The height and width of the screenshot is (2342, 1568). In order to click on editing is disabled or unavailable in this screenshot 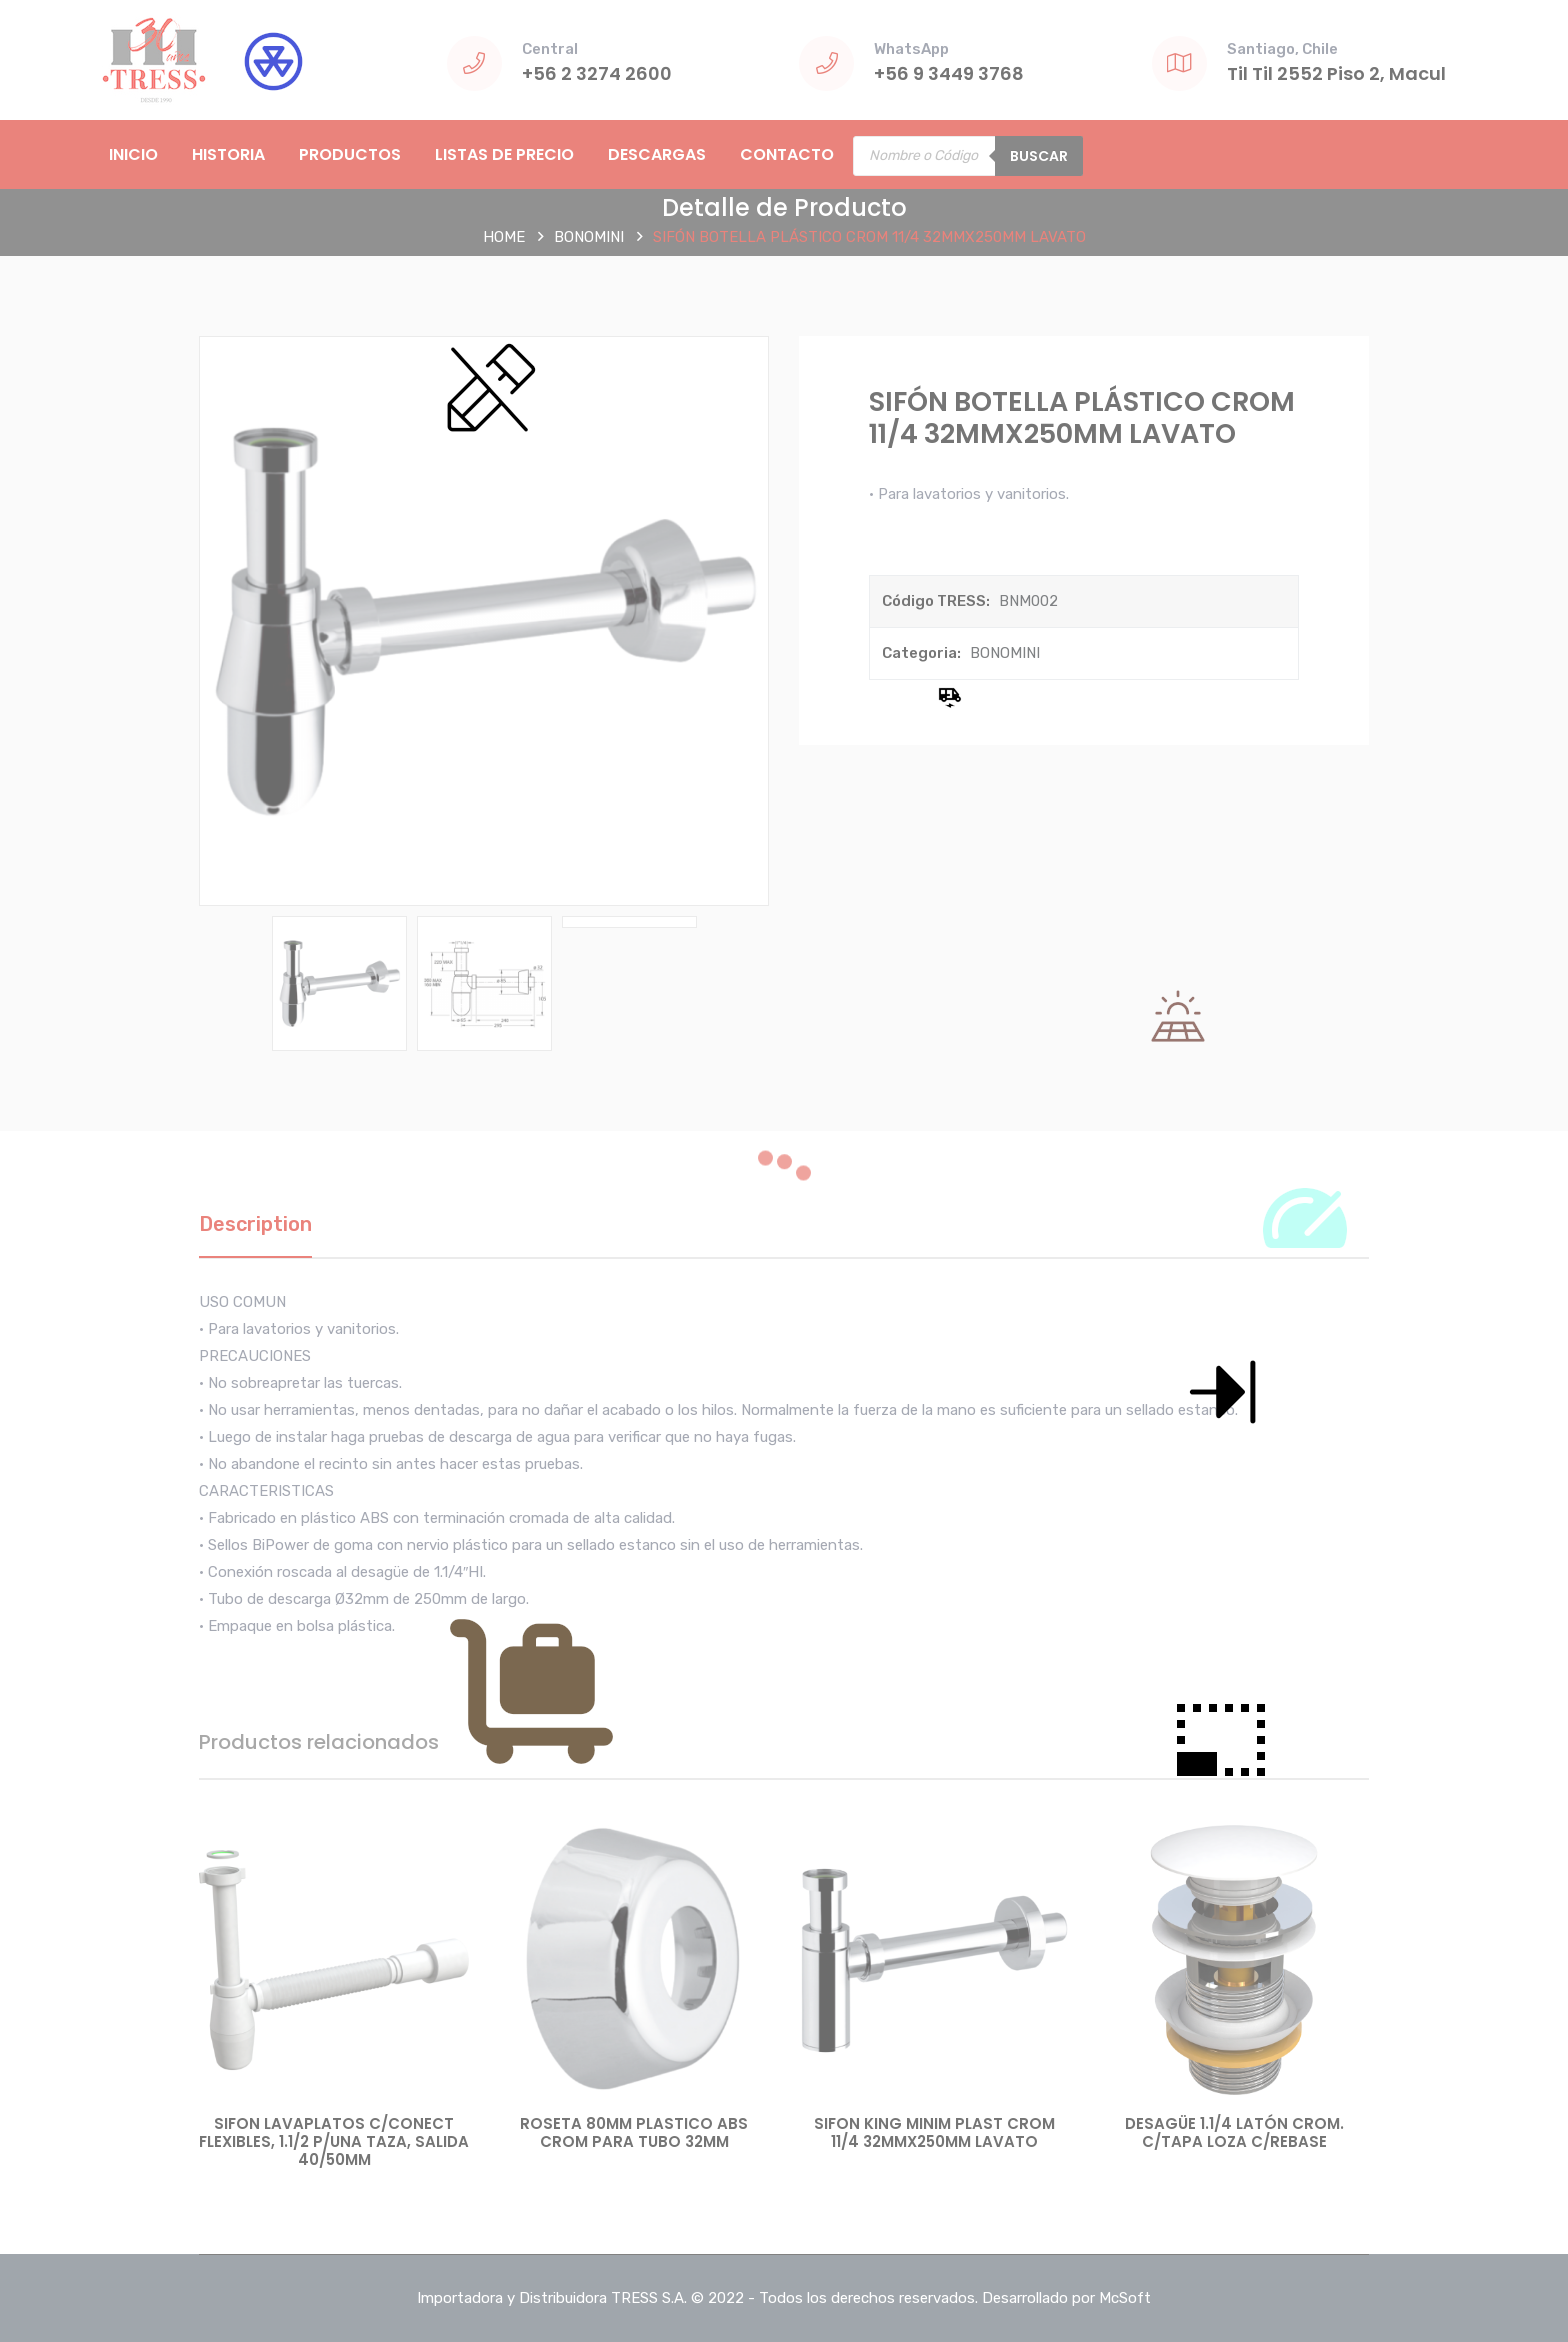, I will do `click(489, 389)`.